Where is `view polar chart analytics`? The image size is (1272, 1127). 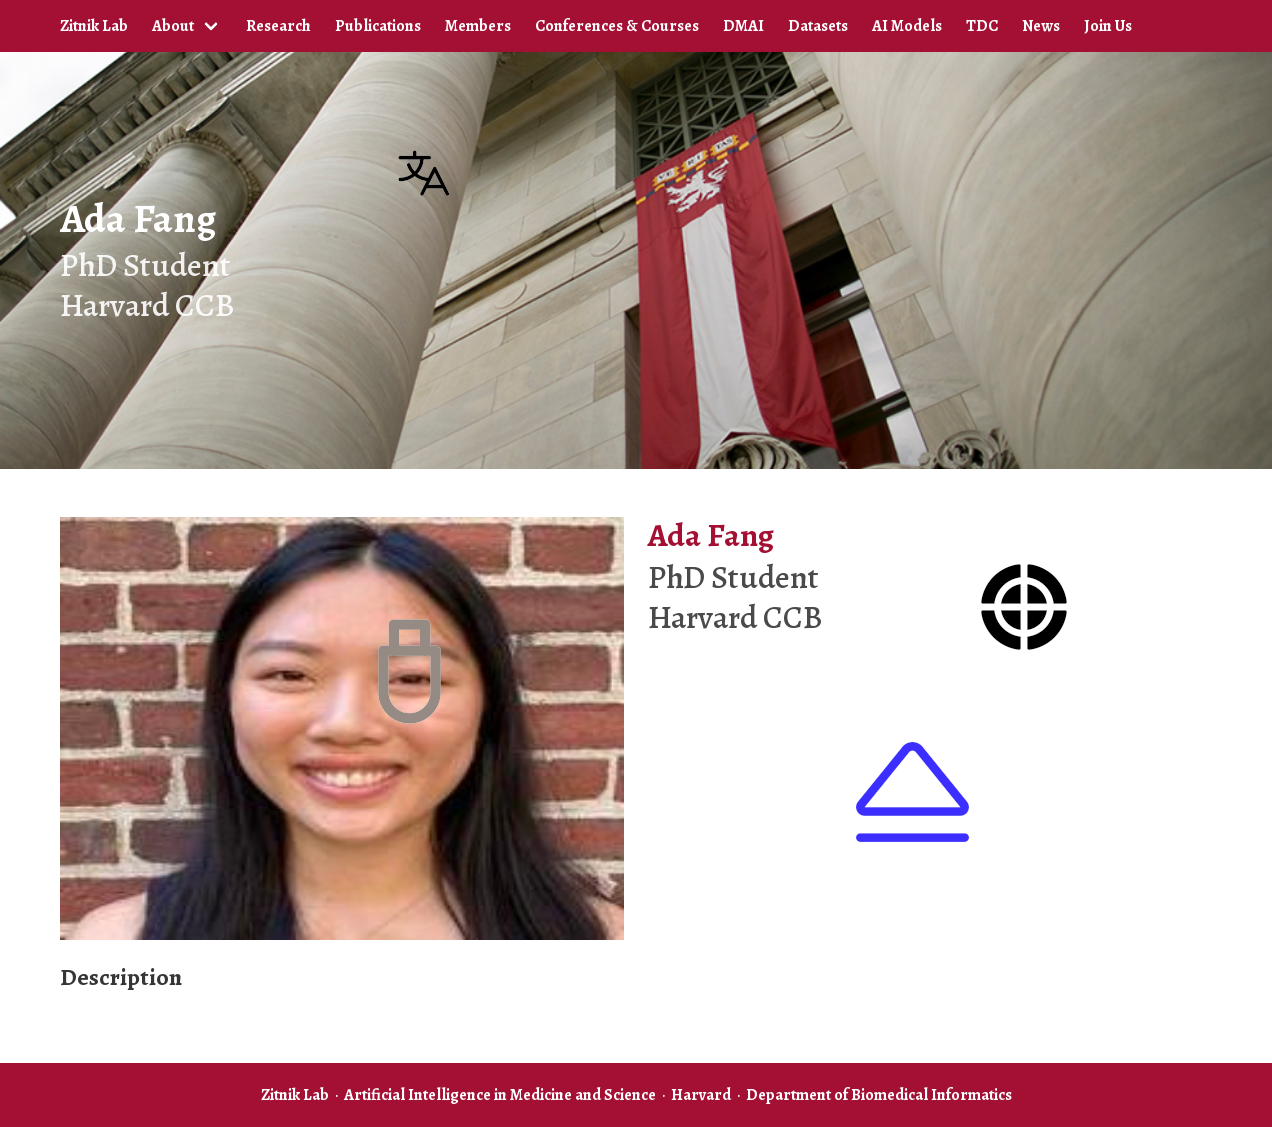 view polar chart analytics is located at coordinates (1024, 607).